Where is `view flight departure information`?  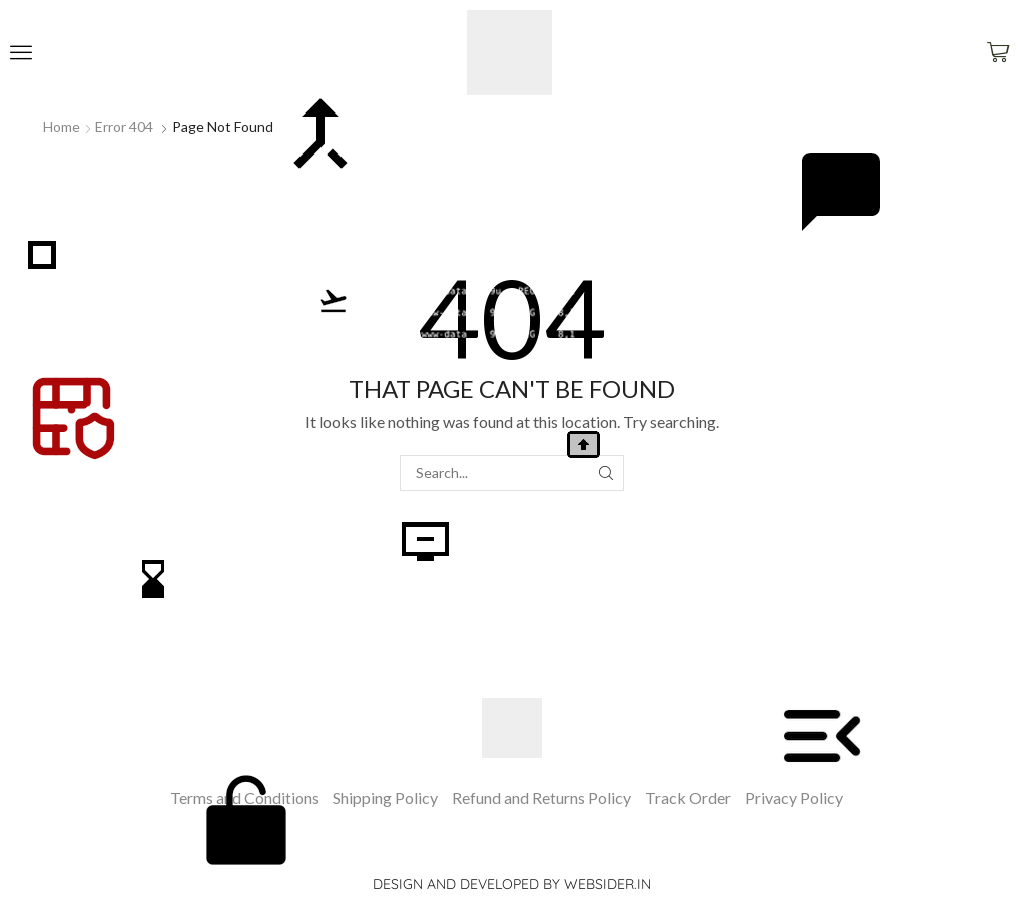 view flight departure information is located at coordinates (333, 300).